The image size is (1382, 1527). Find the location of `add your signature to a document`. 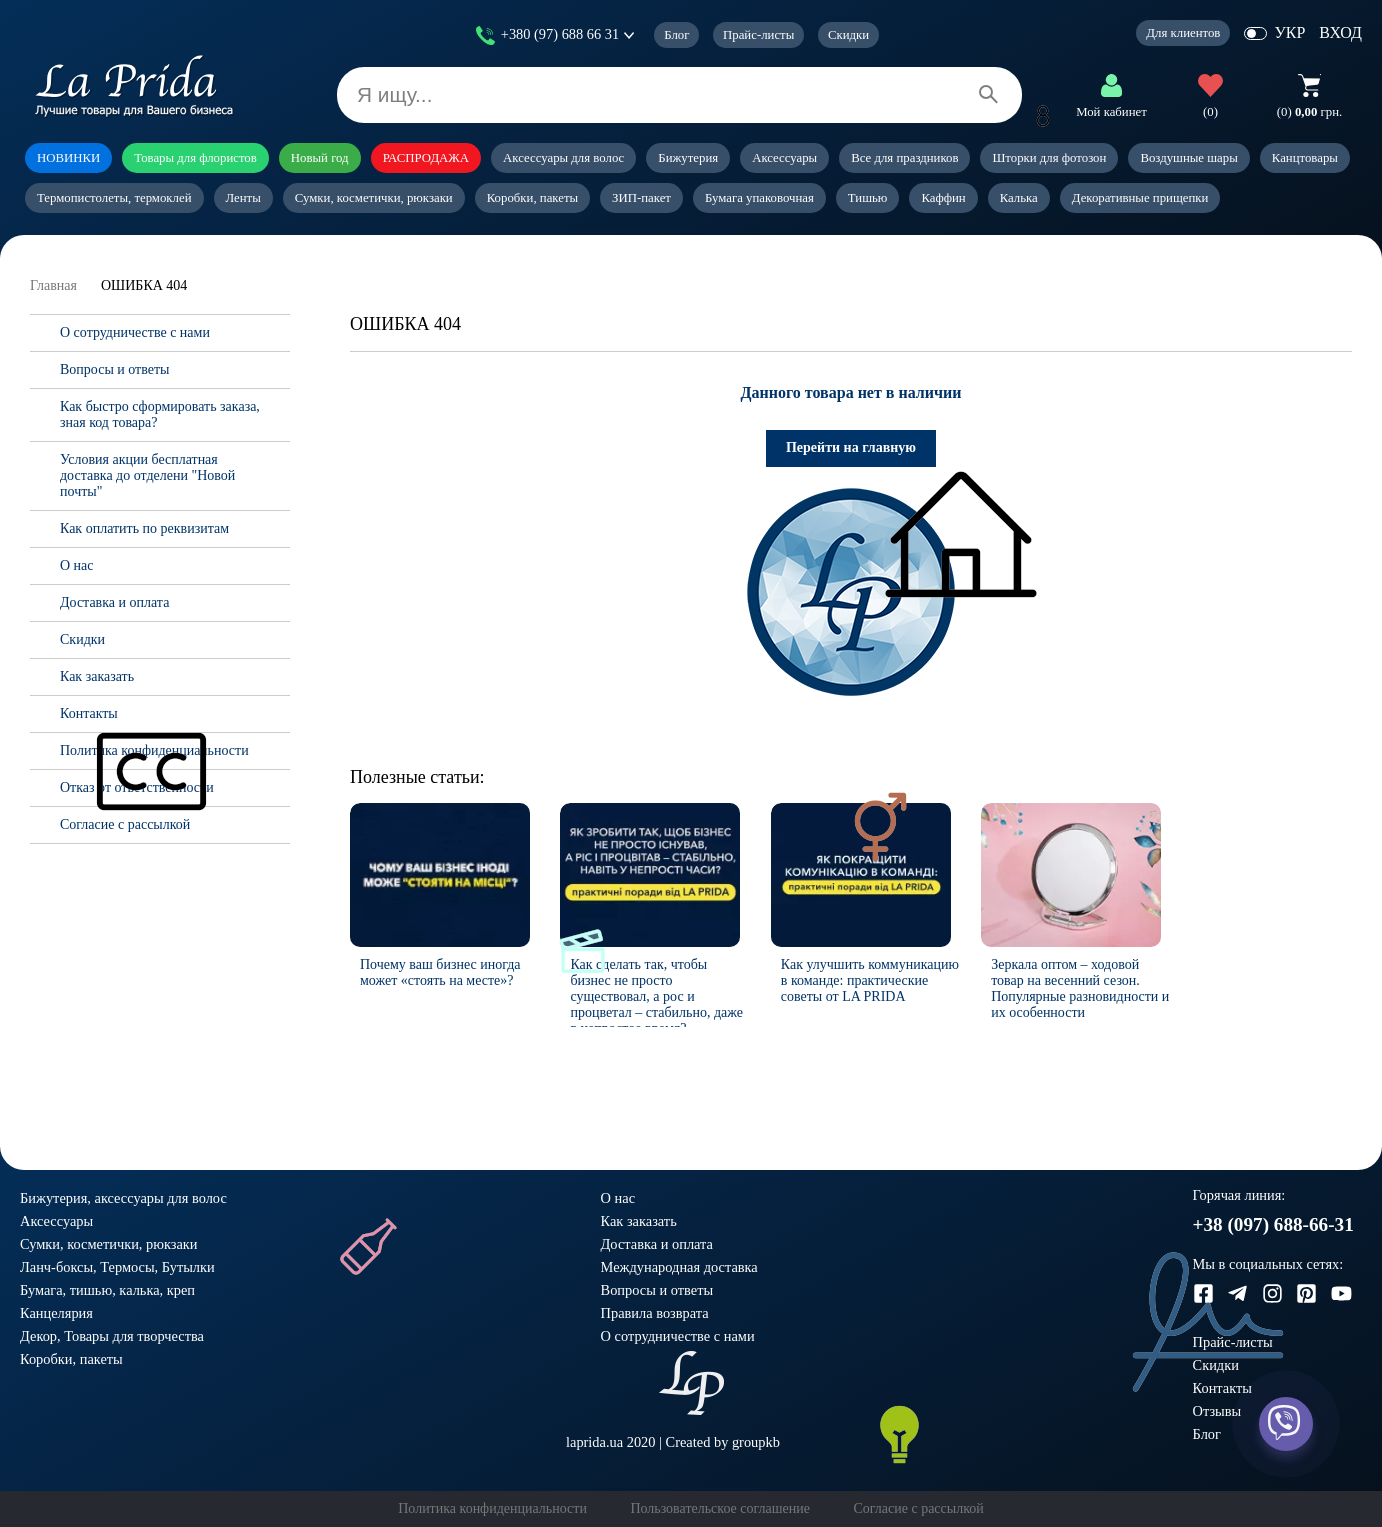

add your signature to a document is located at coordinates (1208, 1322).